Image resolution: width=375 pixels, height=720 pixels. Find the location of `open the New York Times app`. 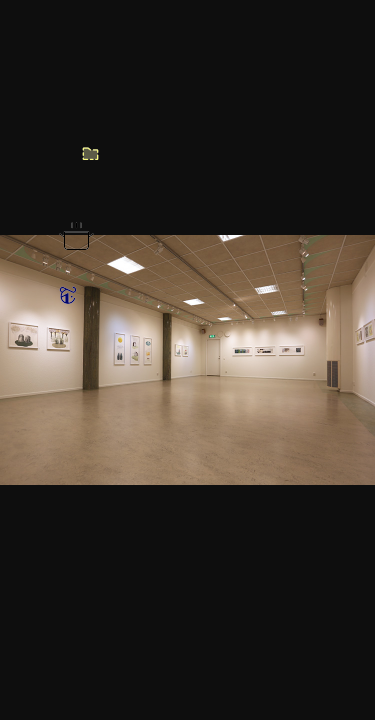

open the New York Times app is located at coordinates (68, 295).